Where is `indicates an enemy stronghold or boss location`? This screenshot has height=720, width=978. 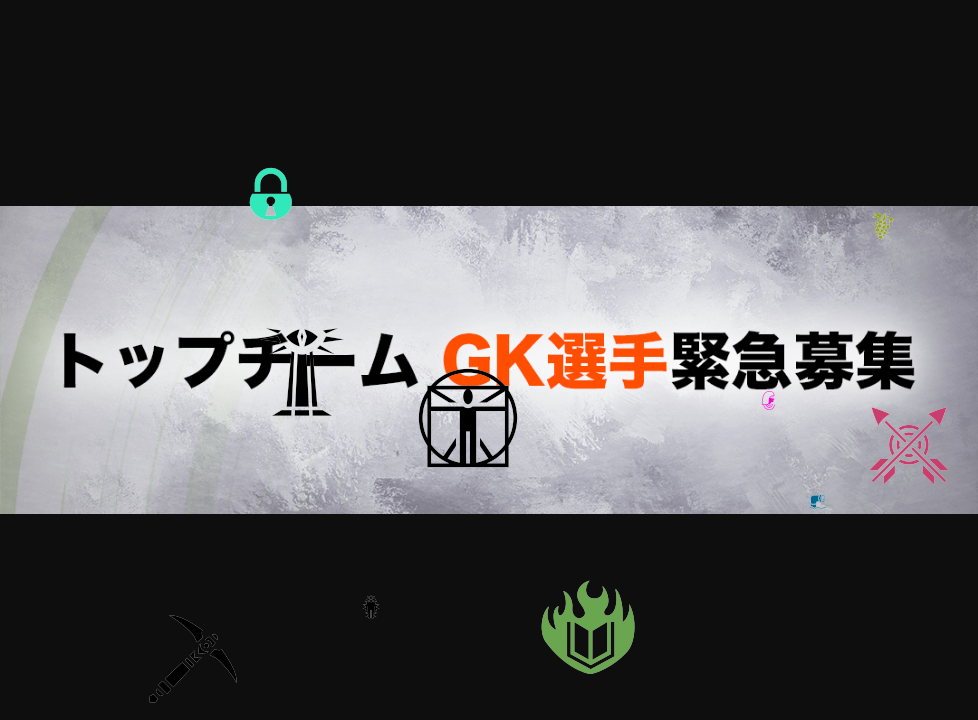 indicates an enemy stronghold or boss location is located at coordinates (302, 372).